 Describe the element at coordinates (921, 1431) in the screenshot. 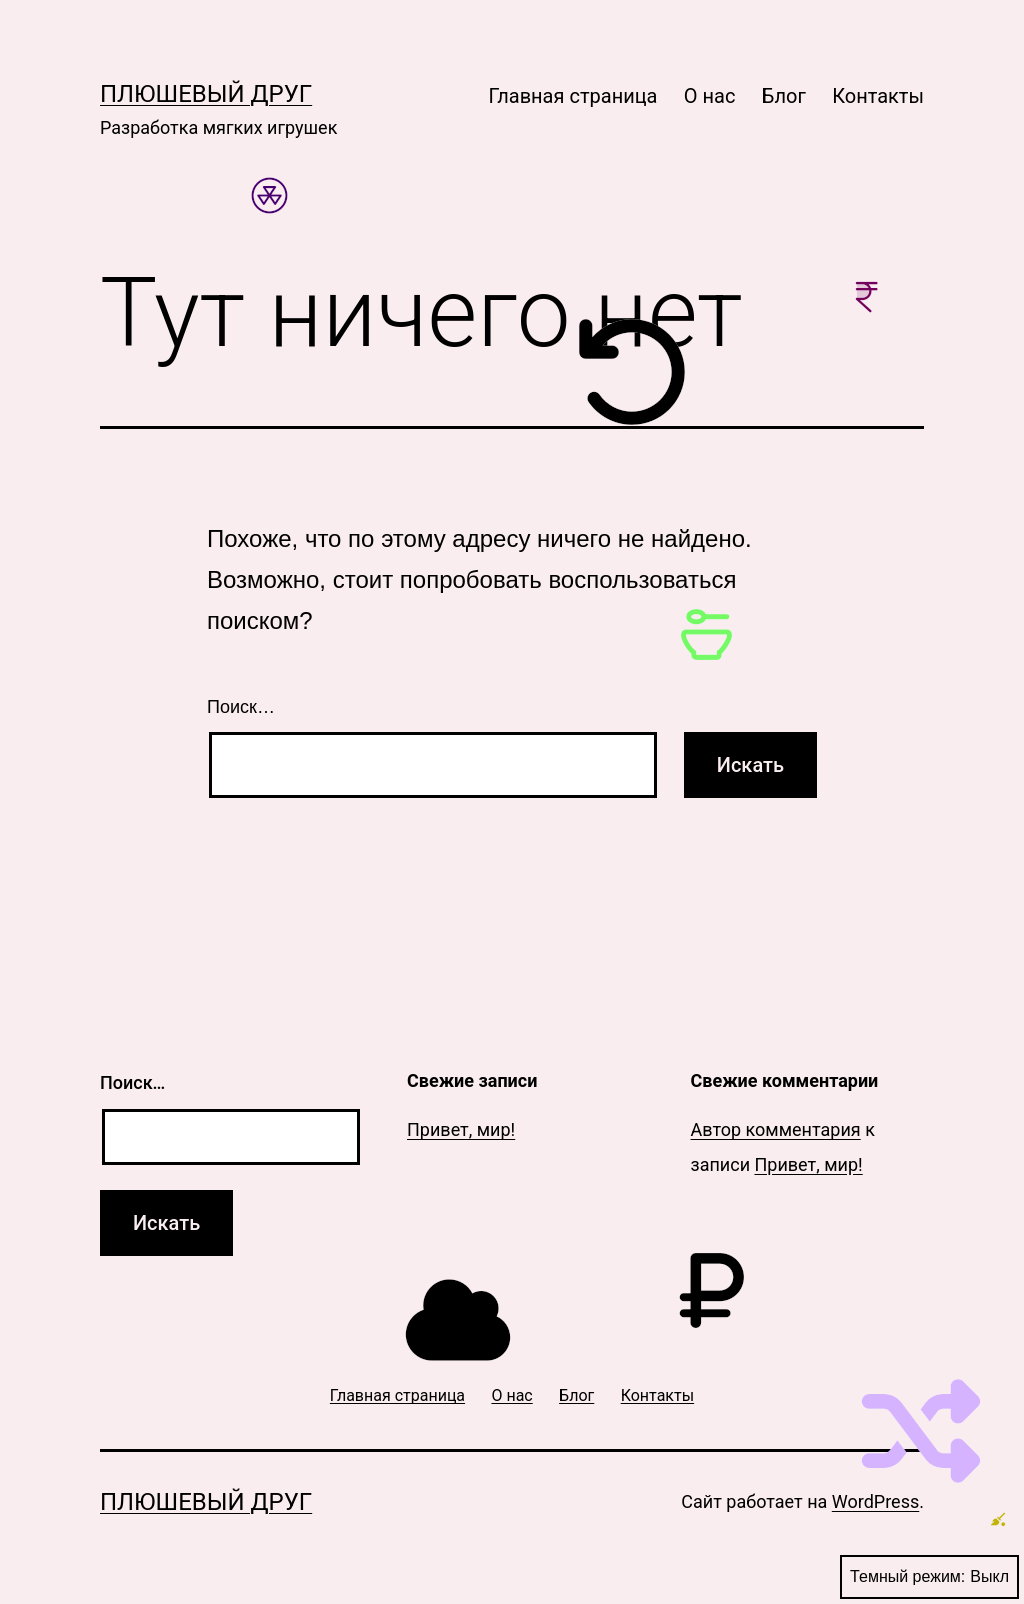

I see `shuffle or randomize content` at that location.